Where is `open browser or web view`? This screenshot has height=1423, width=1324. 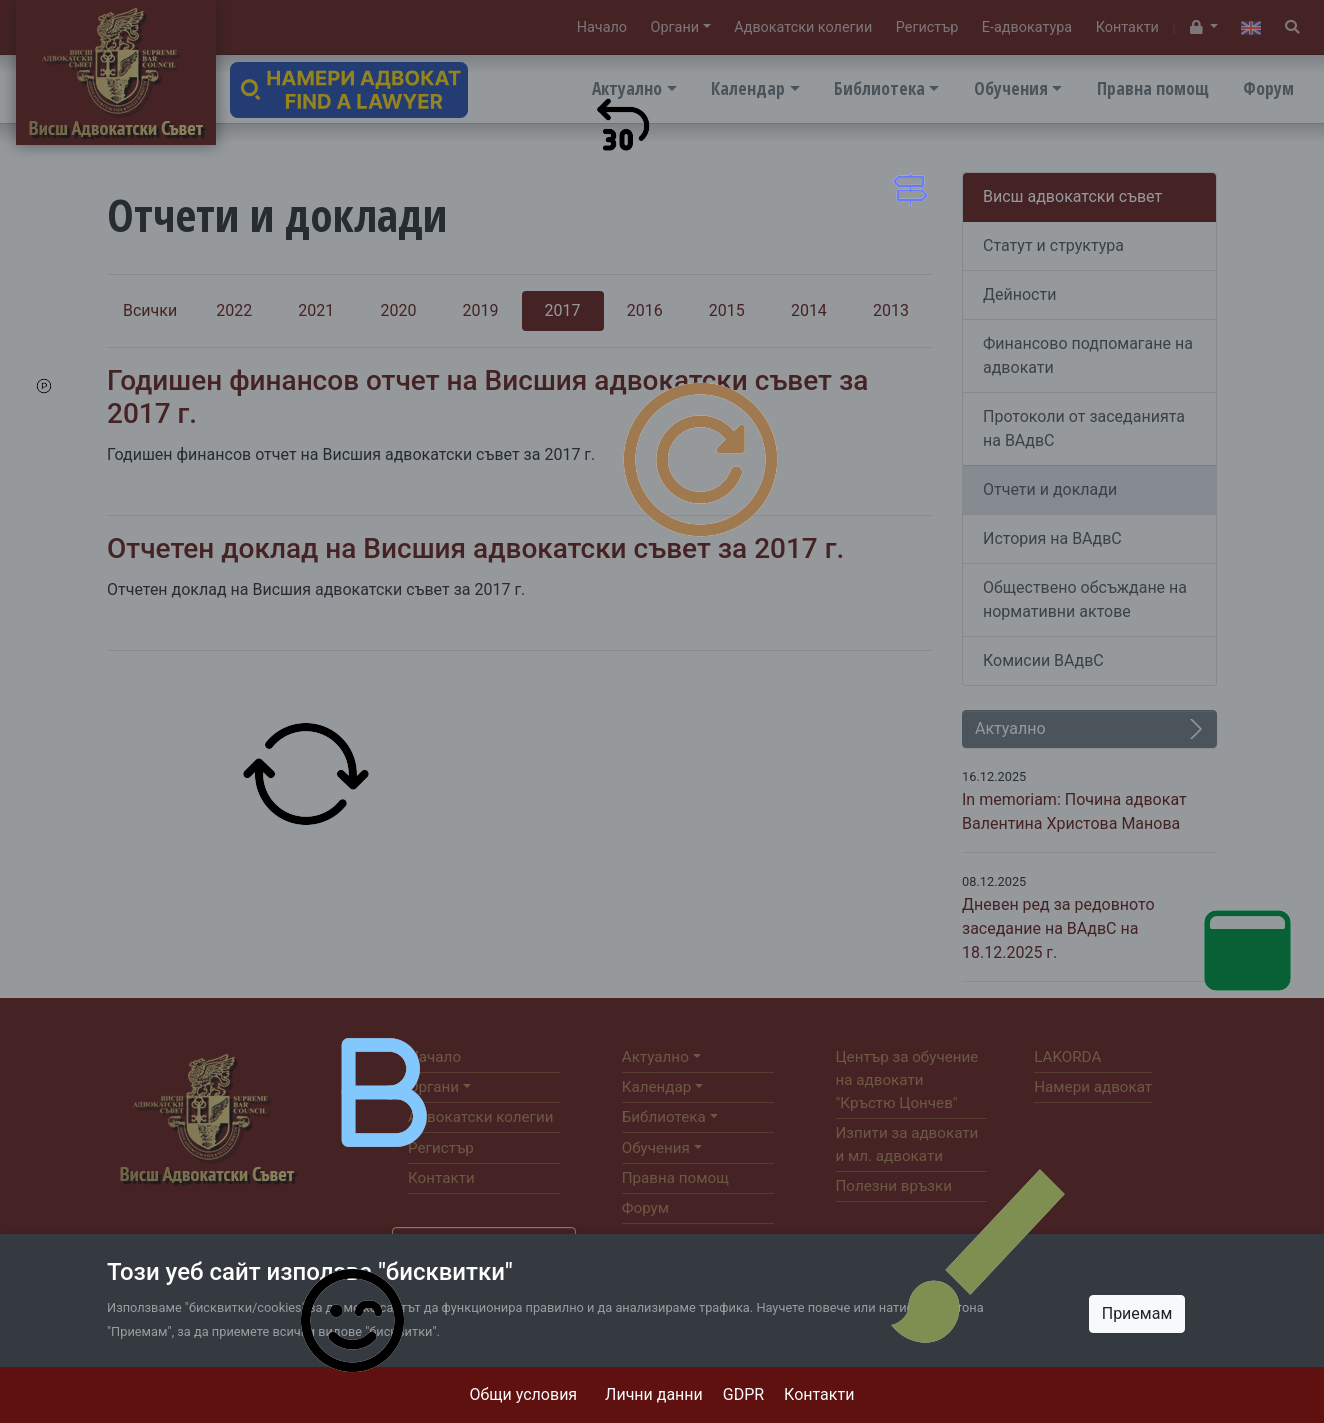
open browser or web view is located at coordinates (1247, 950).